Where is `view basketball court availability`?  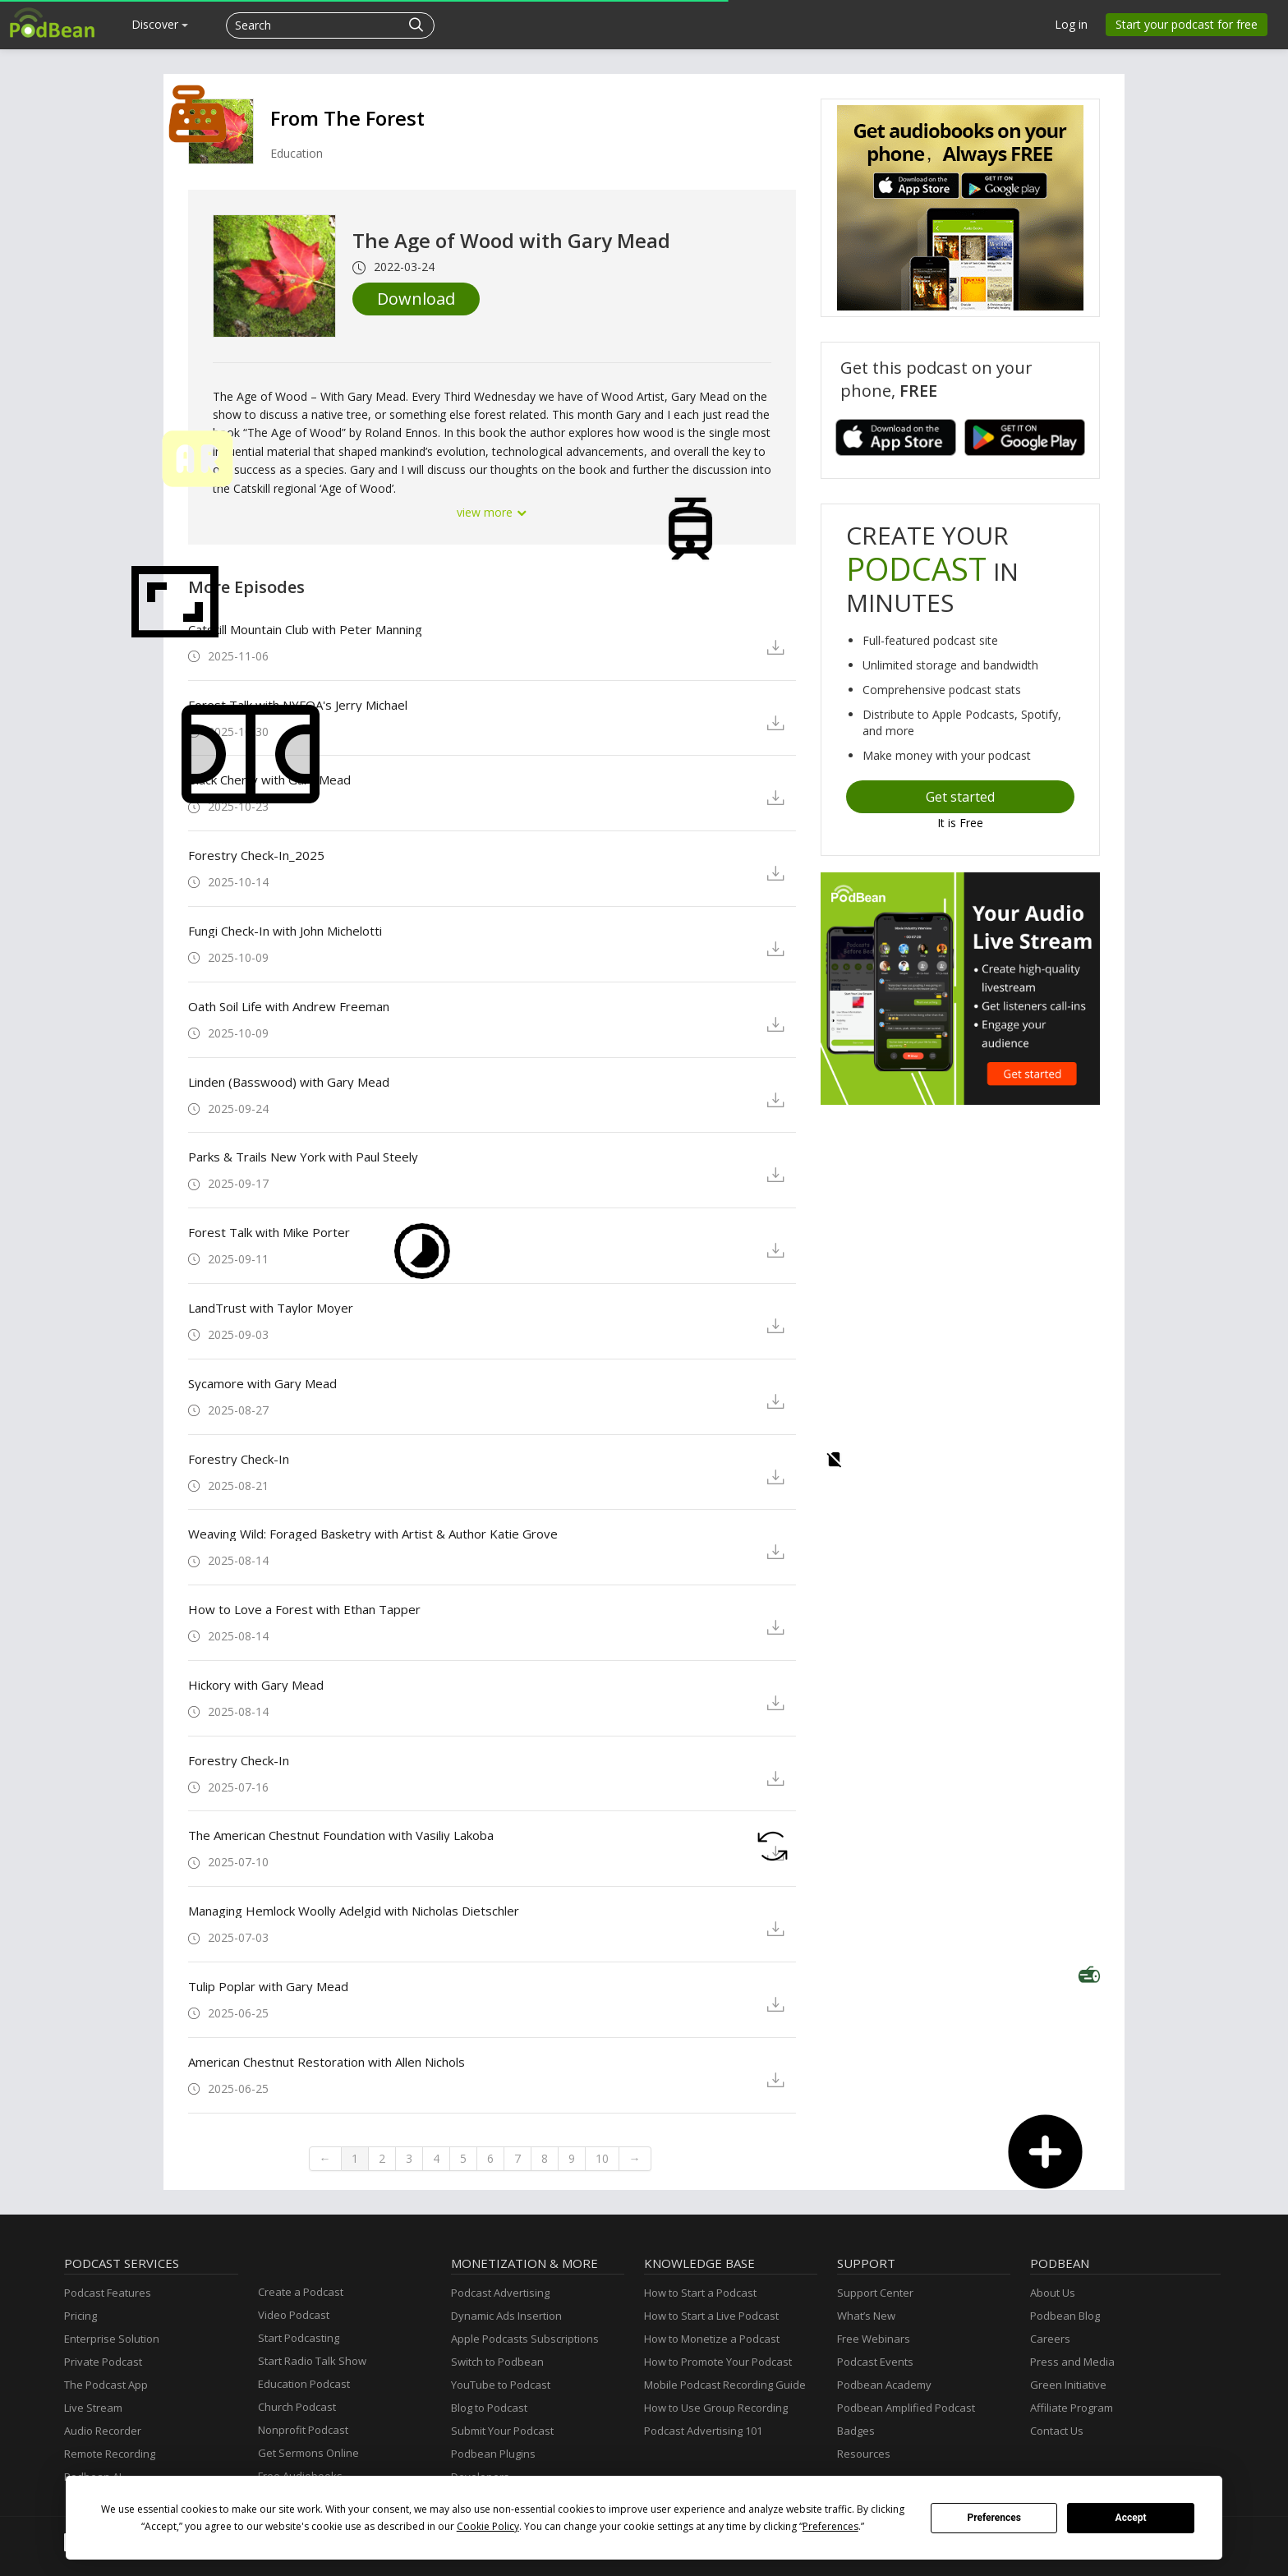
view basketball court availability is located at coordinates (251, 754).